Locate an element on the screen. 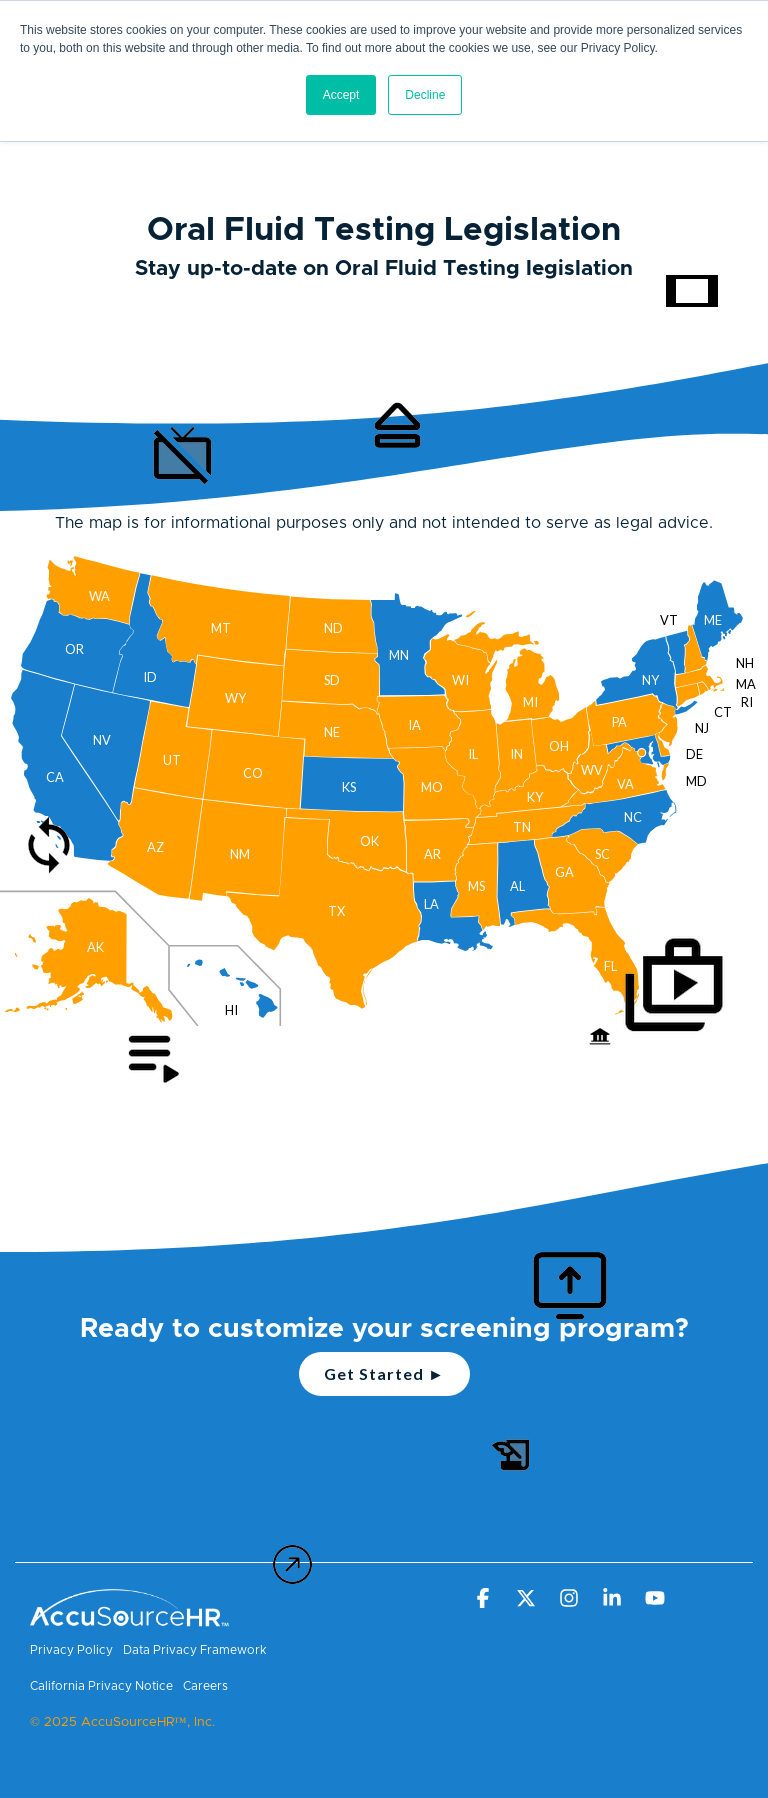 This screenshot has width=768, height=1798. view document history or revisions is located at coordinates (512, 1455).